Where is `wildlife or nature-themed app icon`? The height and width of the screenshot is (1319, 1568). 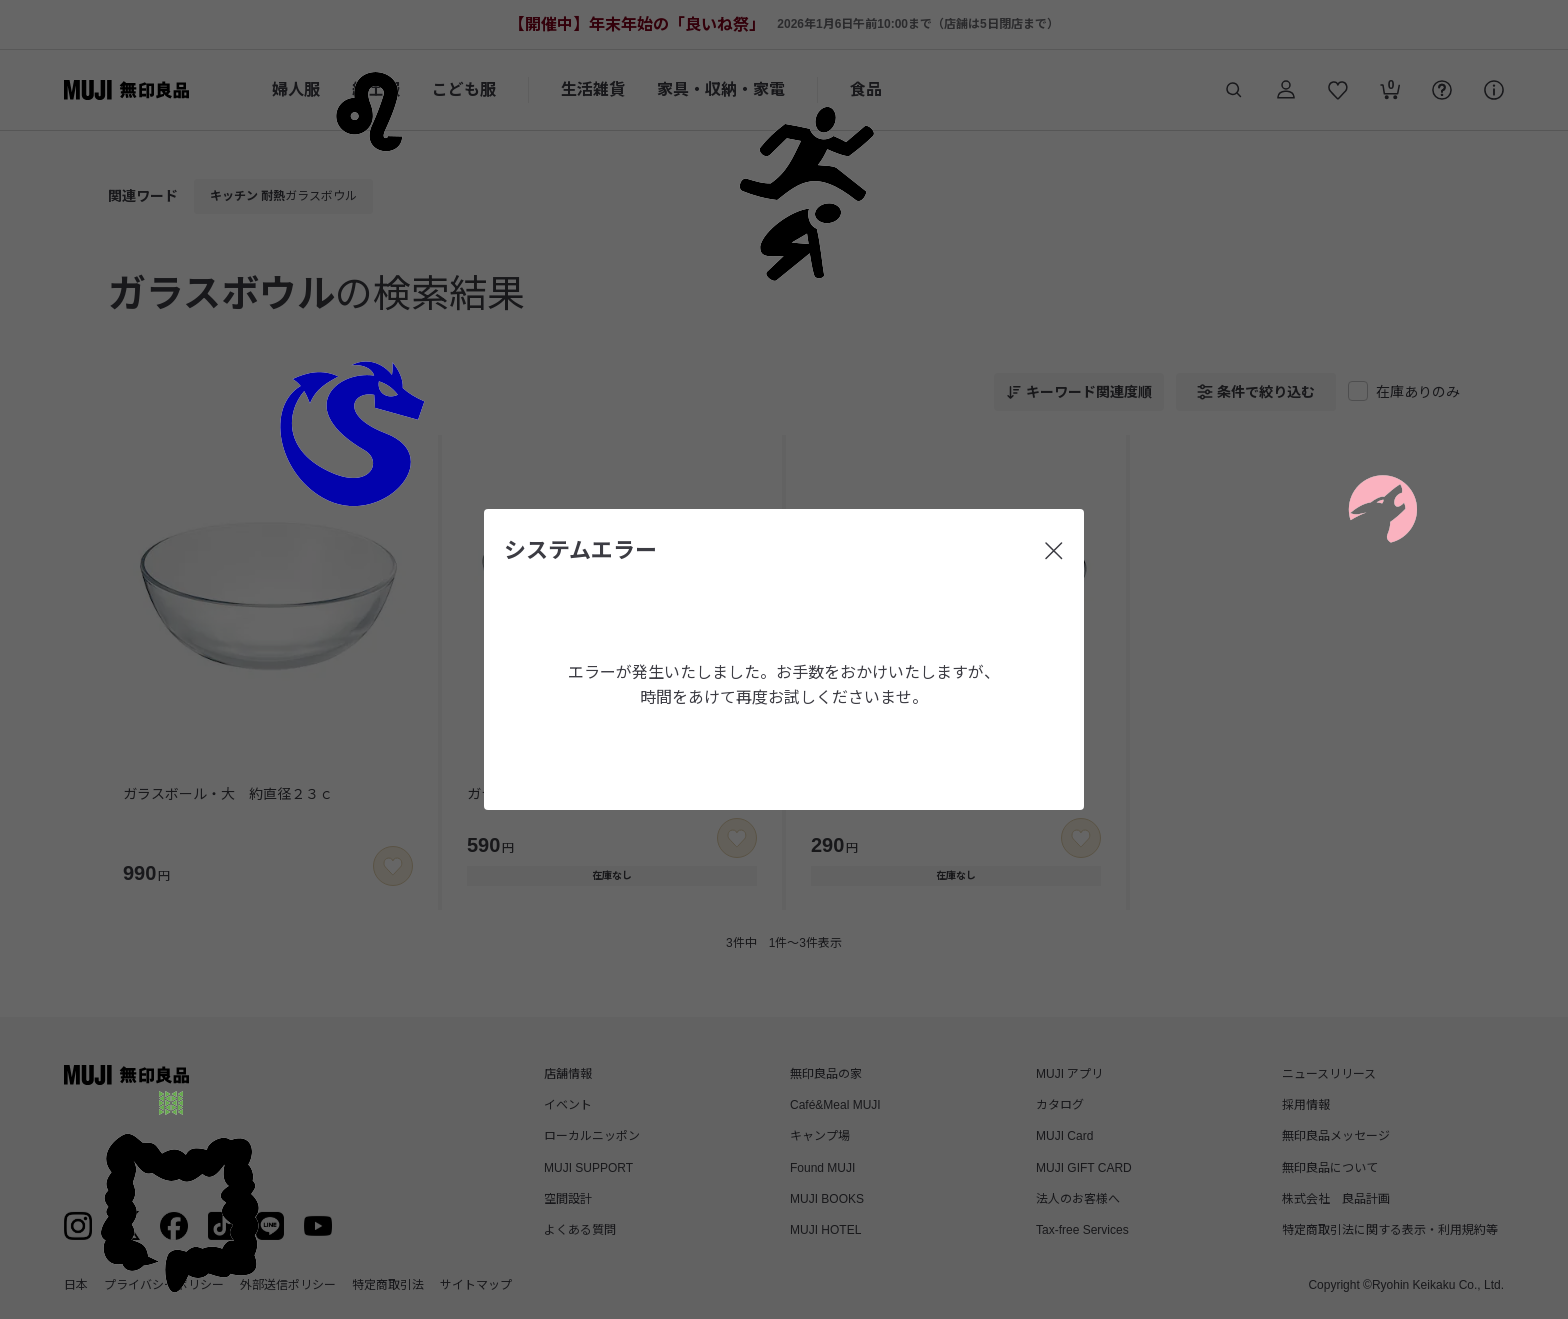 wildlife or nature-themed app icon is located at coordinates (1383, 510).